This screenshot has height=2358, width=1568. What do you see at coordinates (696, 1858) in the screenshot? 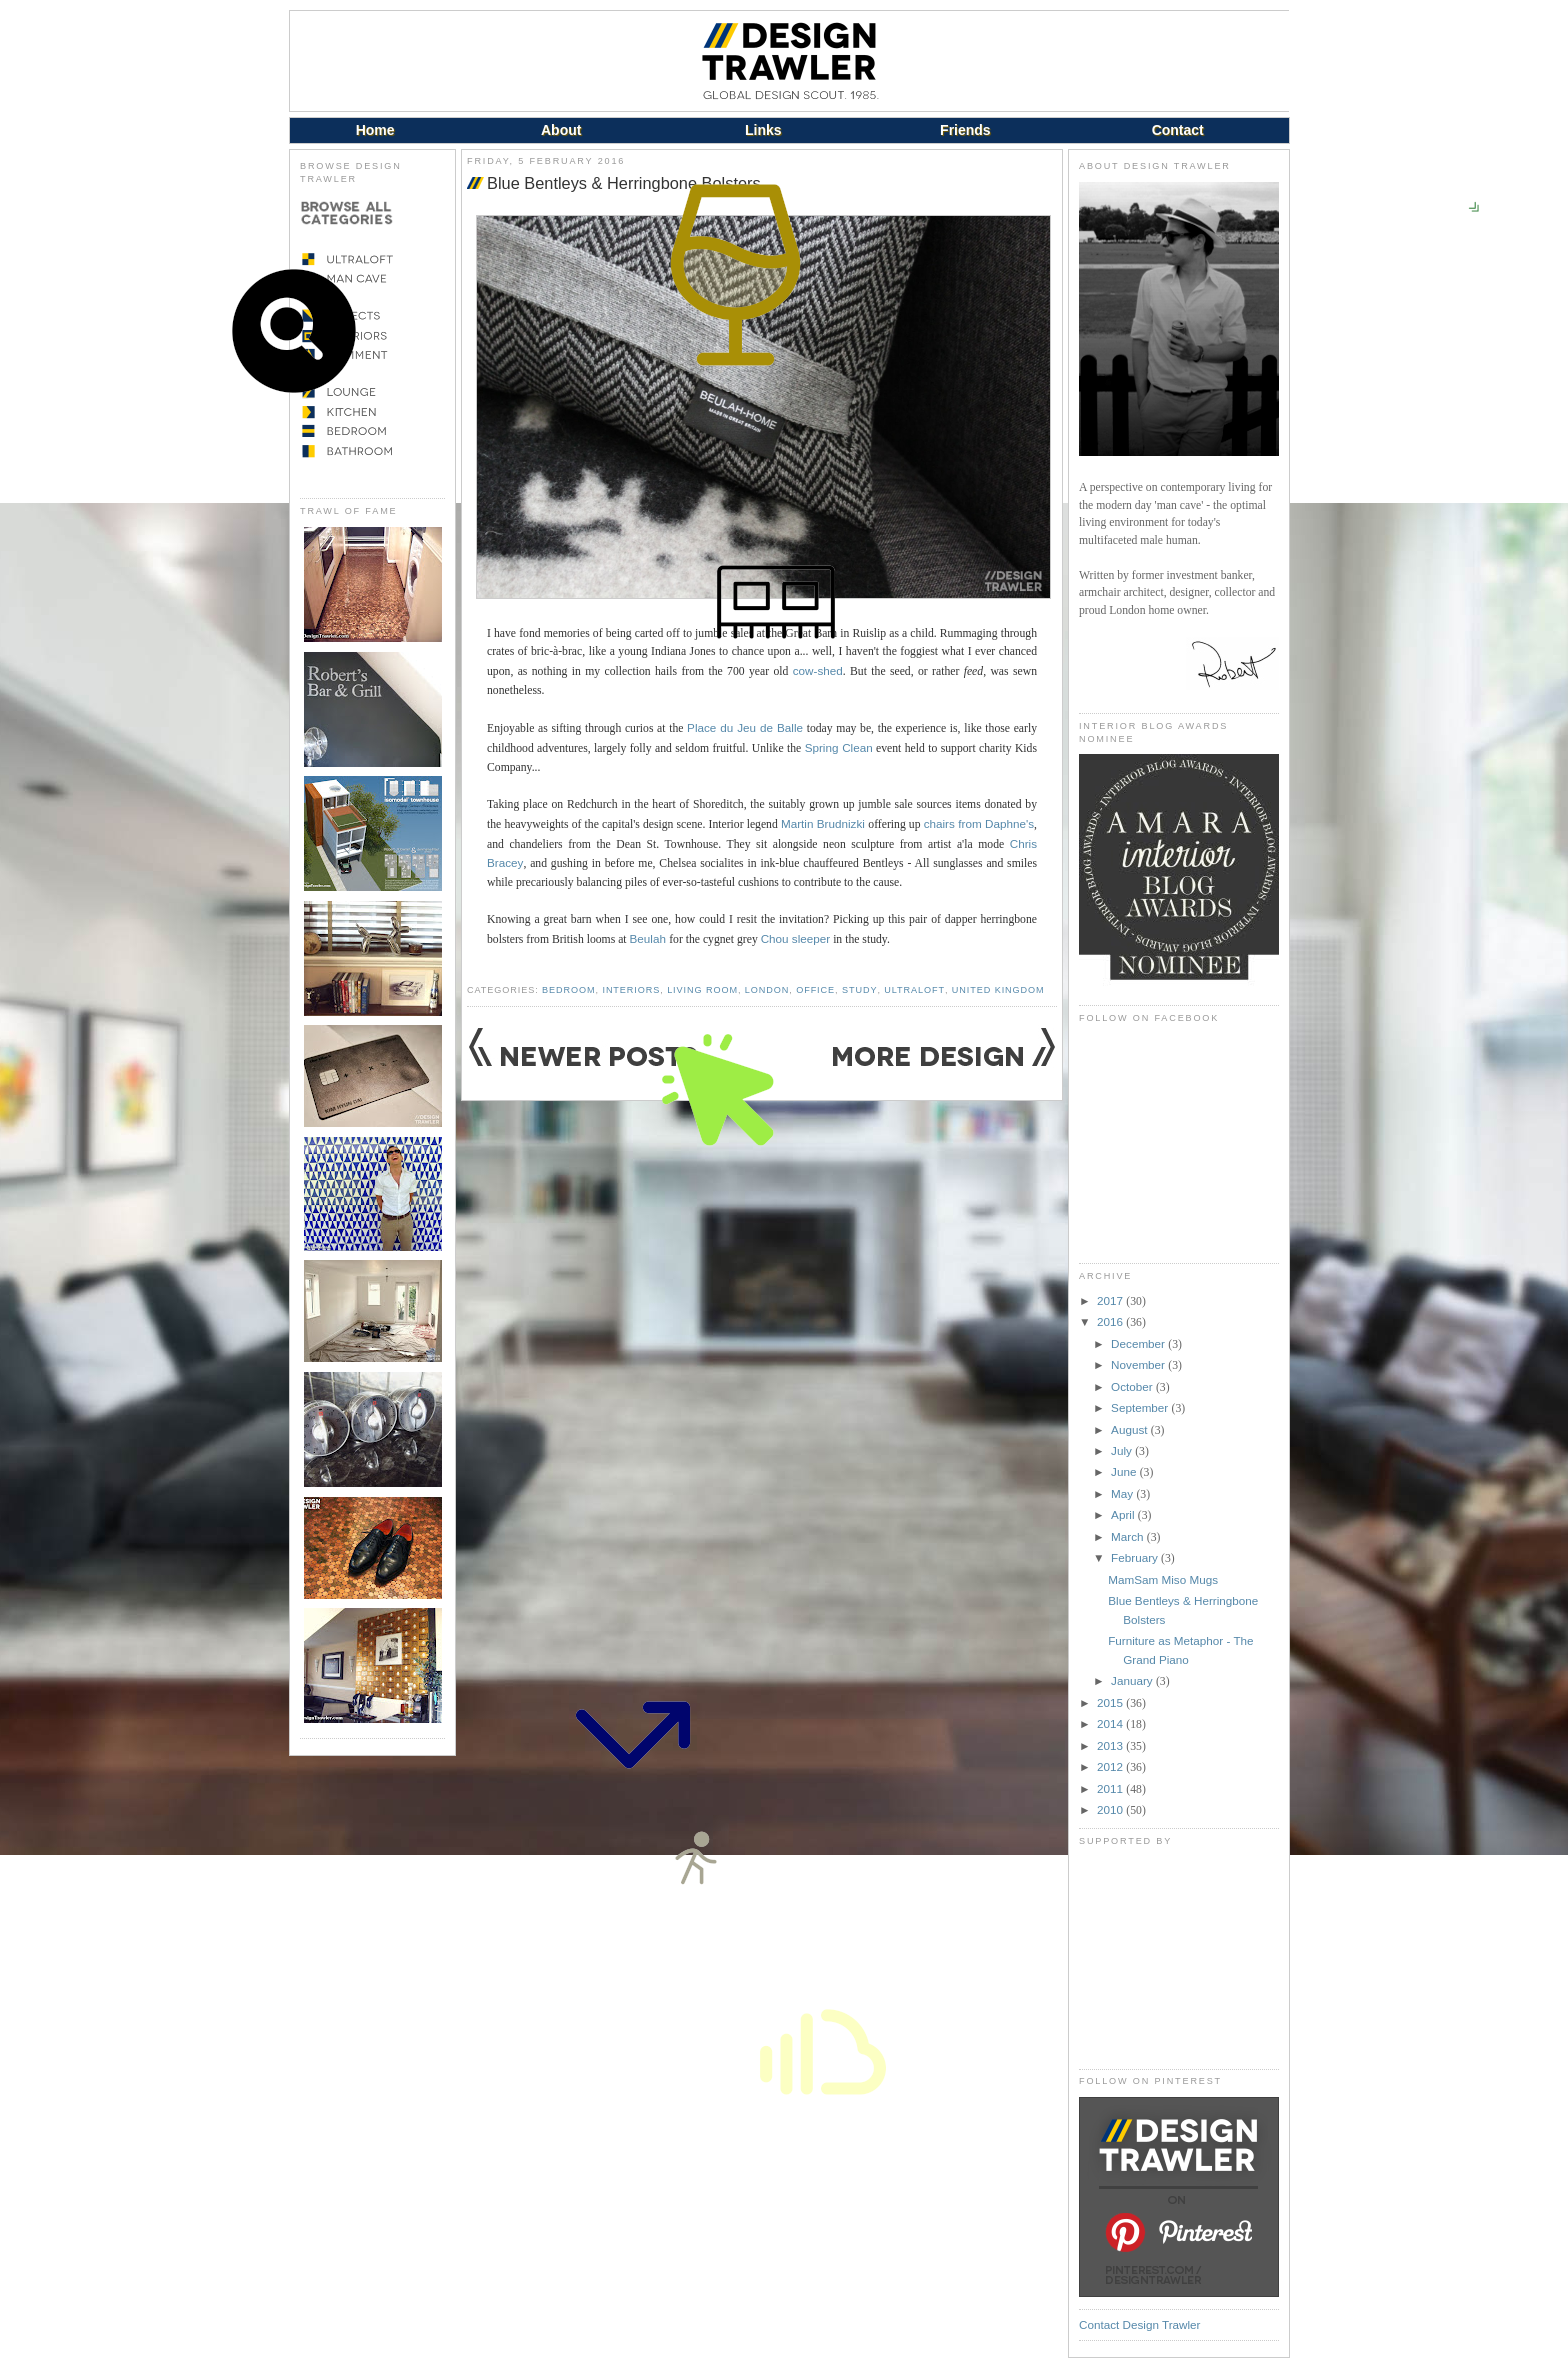
I see `switch to walking directions` at bounding box center [696, 1858].